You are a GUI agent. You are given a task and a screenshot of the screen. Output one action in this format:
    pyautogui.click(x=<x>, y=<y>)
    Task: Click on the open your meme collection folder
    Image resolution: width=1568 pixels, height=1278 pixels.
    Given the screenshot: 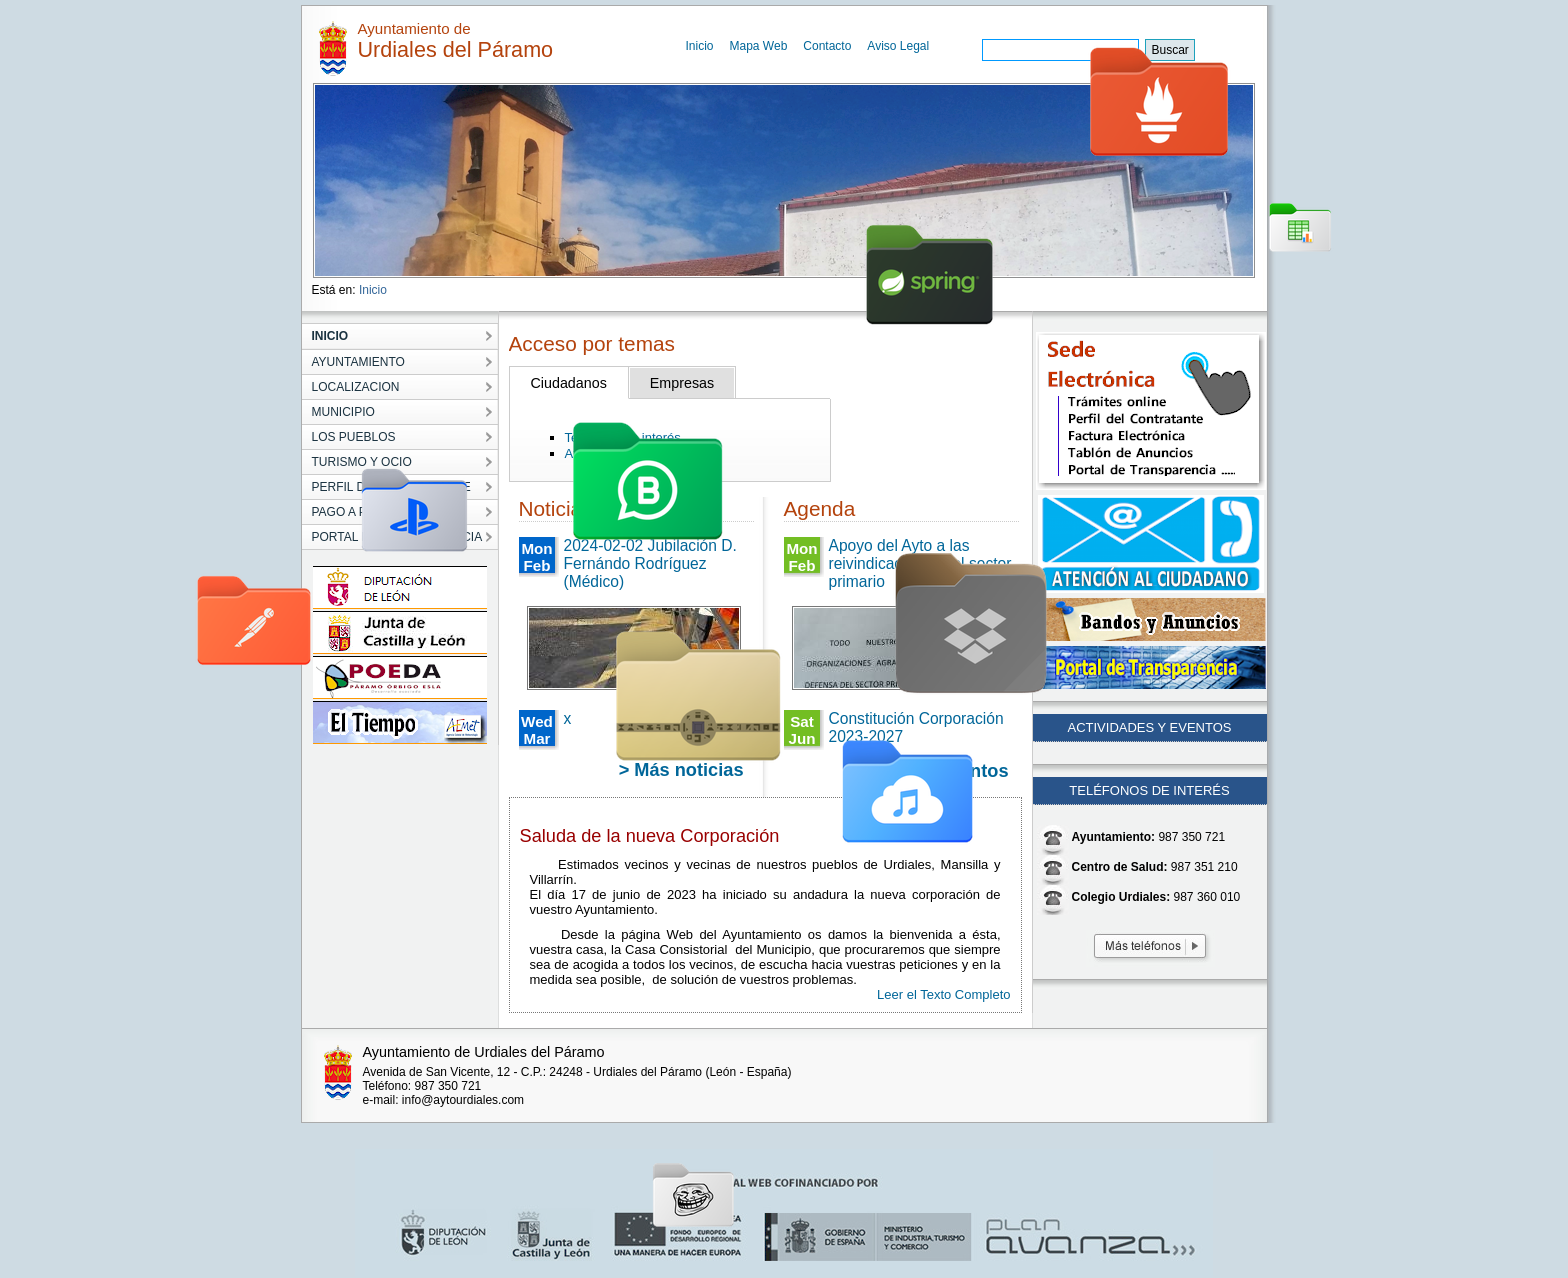 What is the action you would take?
    pyautogui.click(x=693, y=1197)
    